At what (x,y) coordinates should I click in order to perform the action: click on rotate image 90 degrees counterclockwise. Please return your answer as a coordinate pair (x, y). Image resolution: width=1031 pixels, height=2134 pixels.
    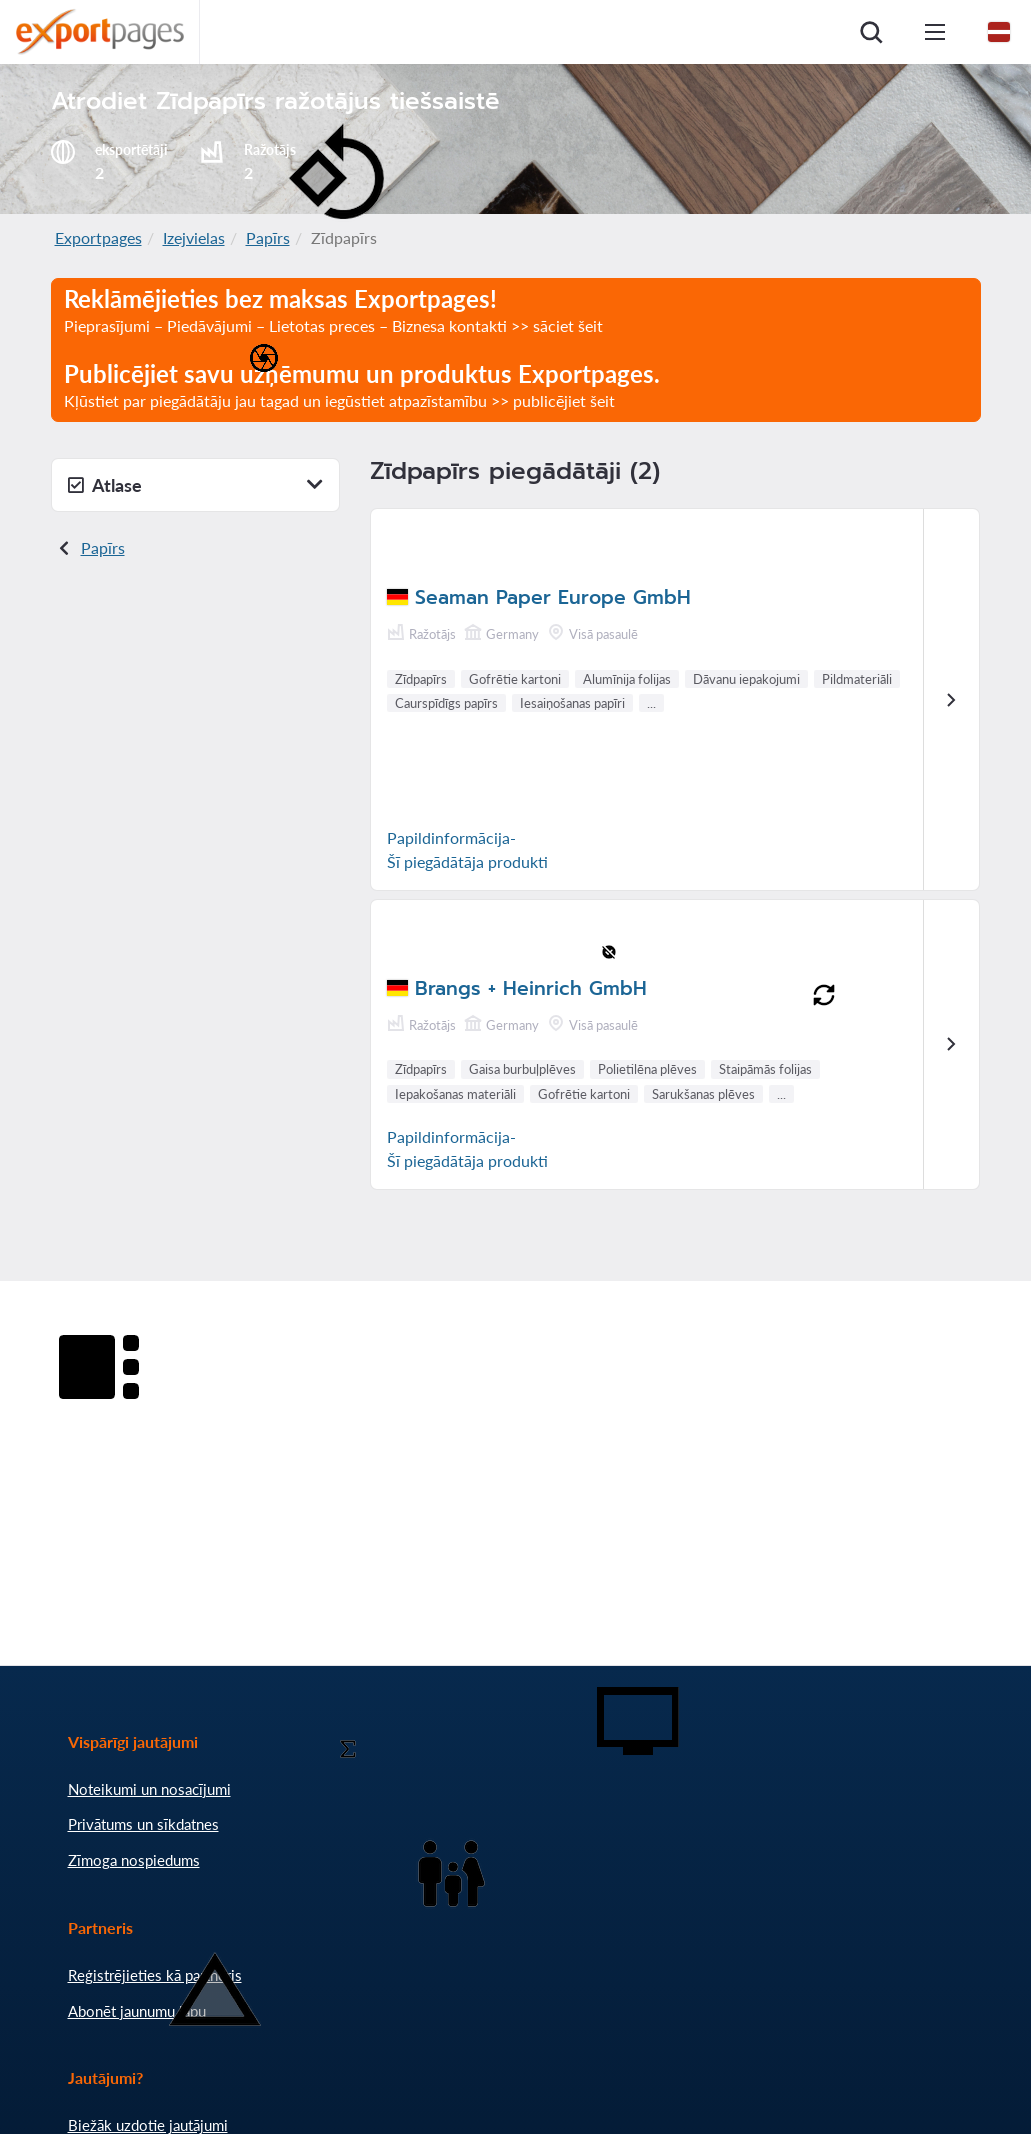
    Looking at the image, I should click on (339, 174).